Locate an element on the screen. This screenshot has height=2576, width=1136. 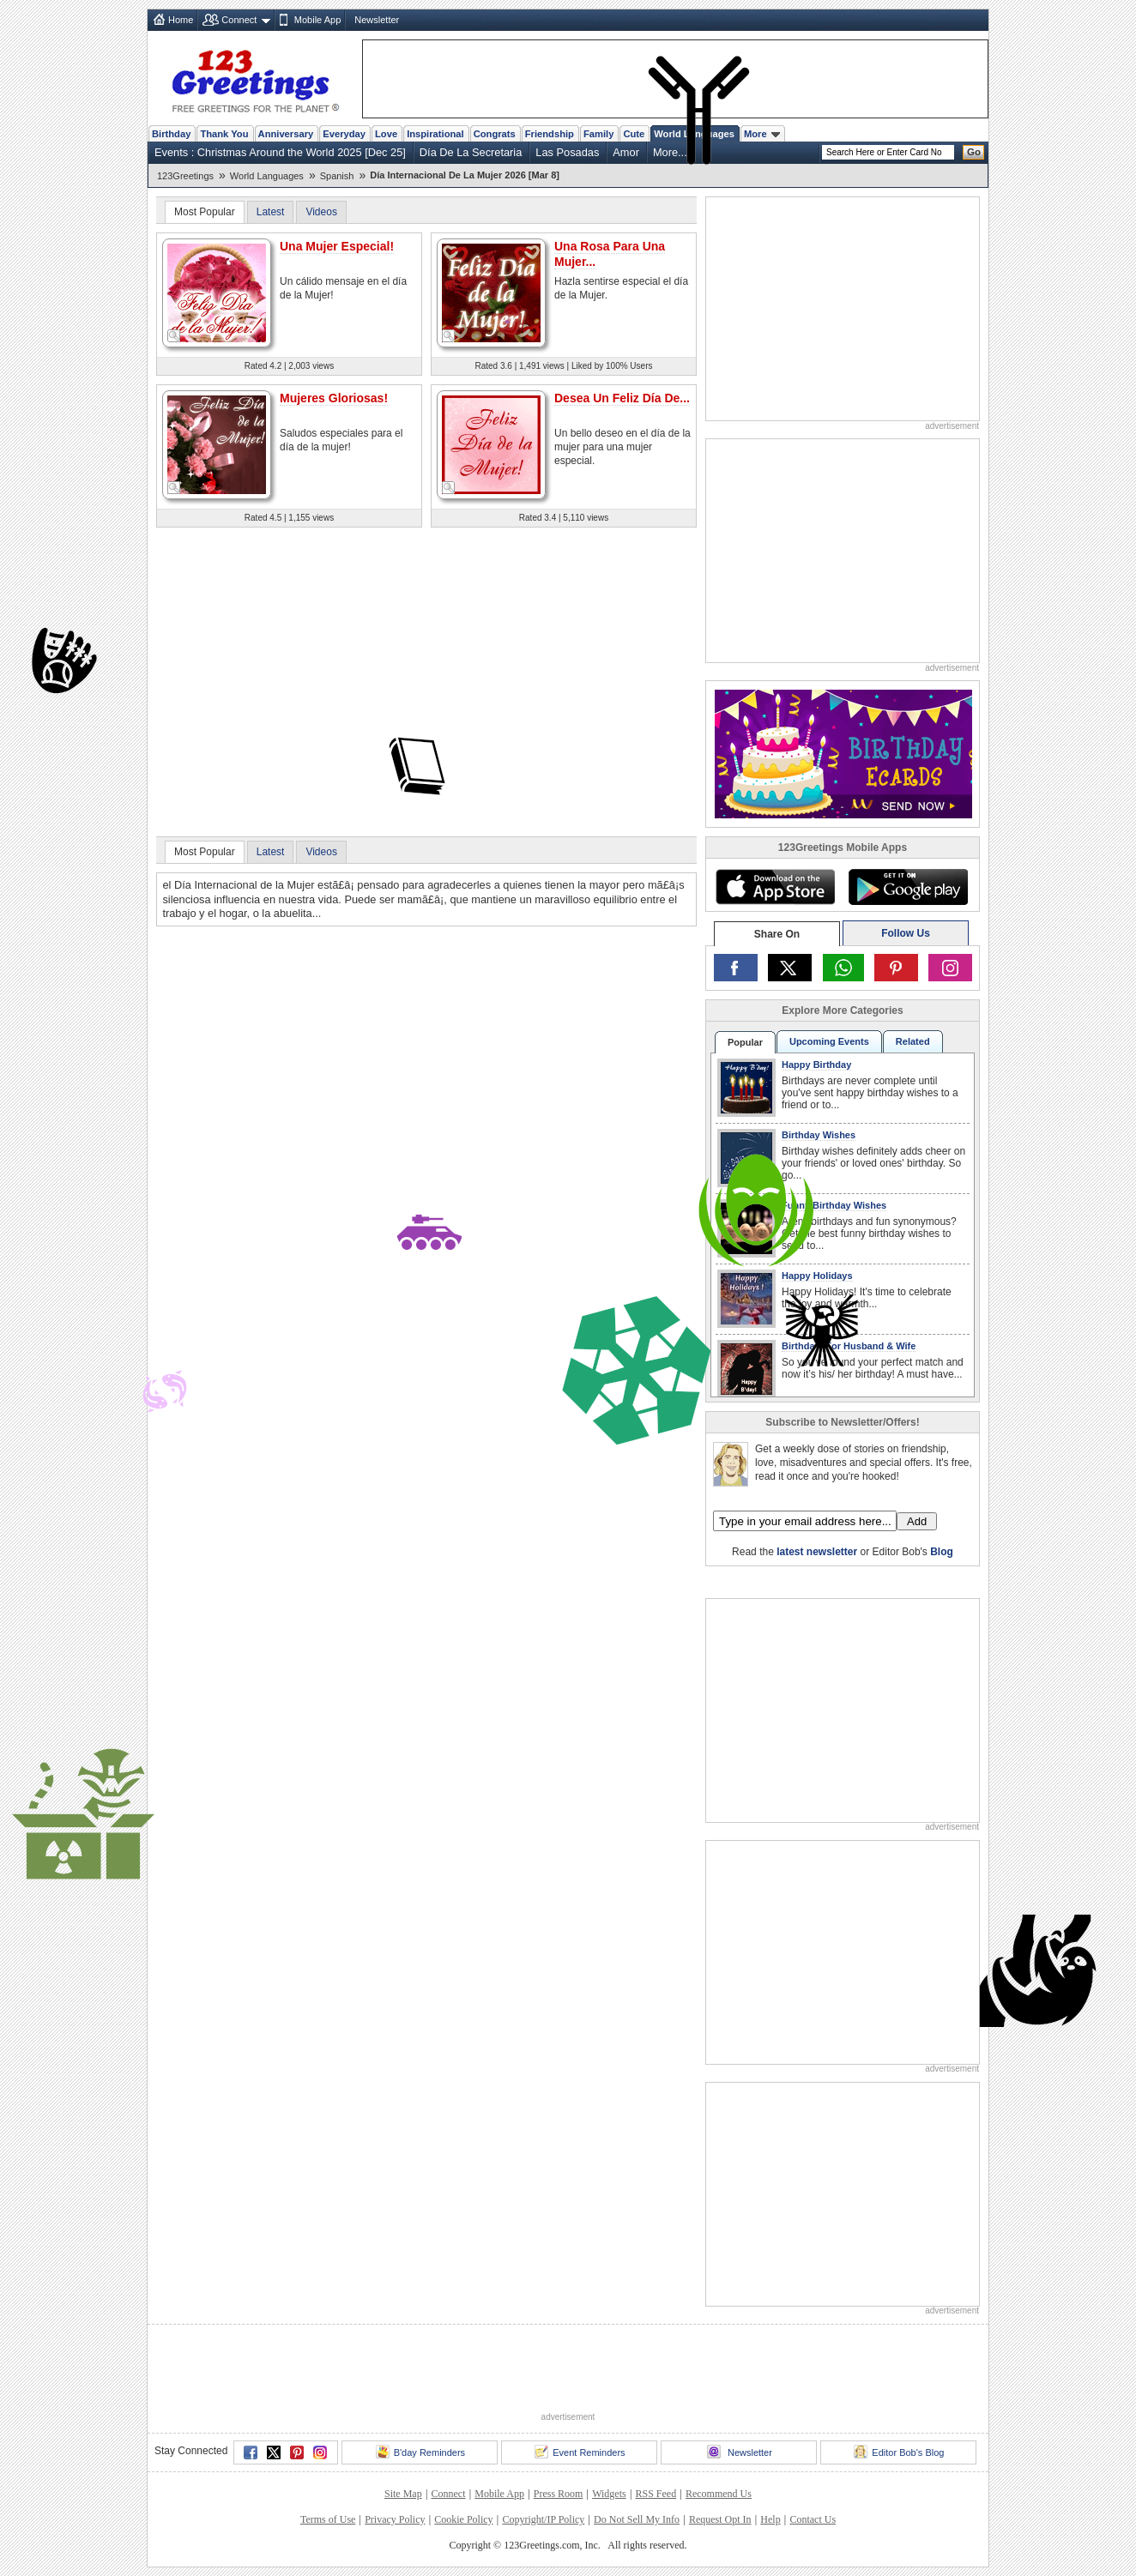
send a voice message or shout is located at coordinates (756, 1209).